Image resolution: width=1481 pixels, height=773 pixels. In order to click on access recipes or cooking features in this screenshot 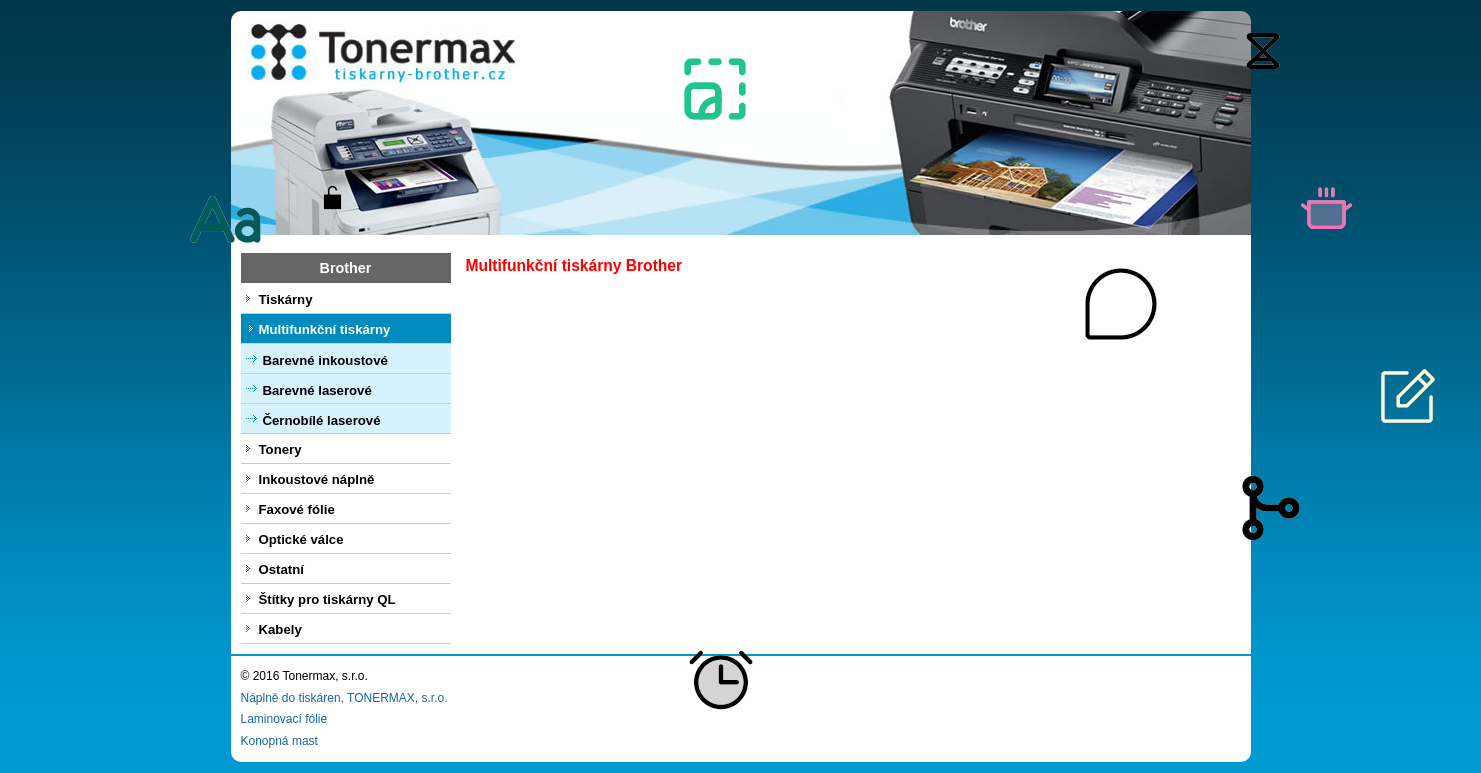, I will do `click(1326, 211)`.